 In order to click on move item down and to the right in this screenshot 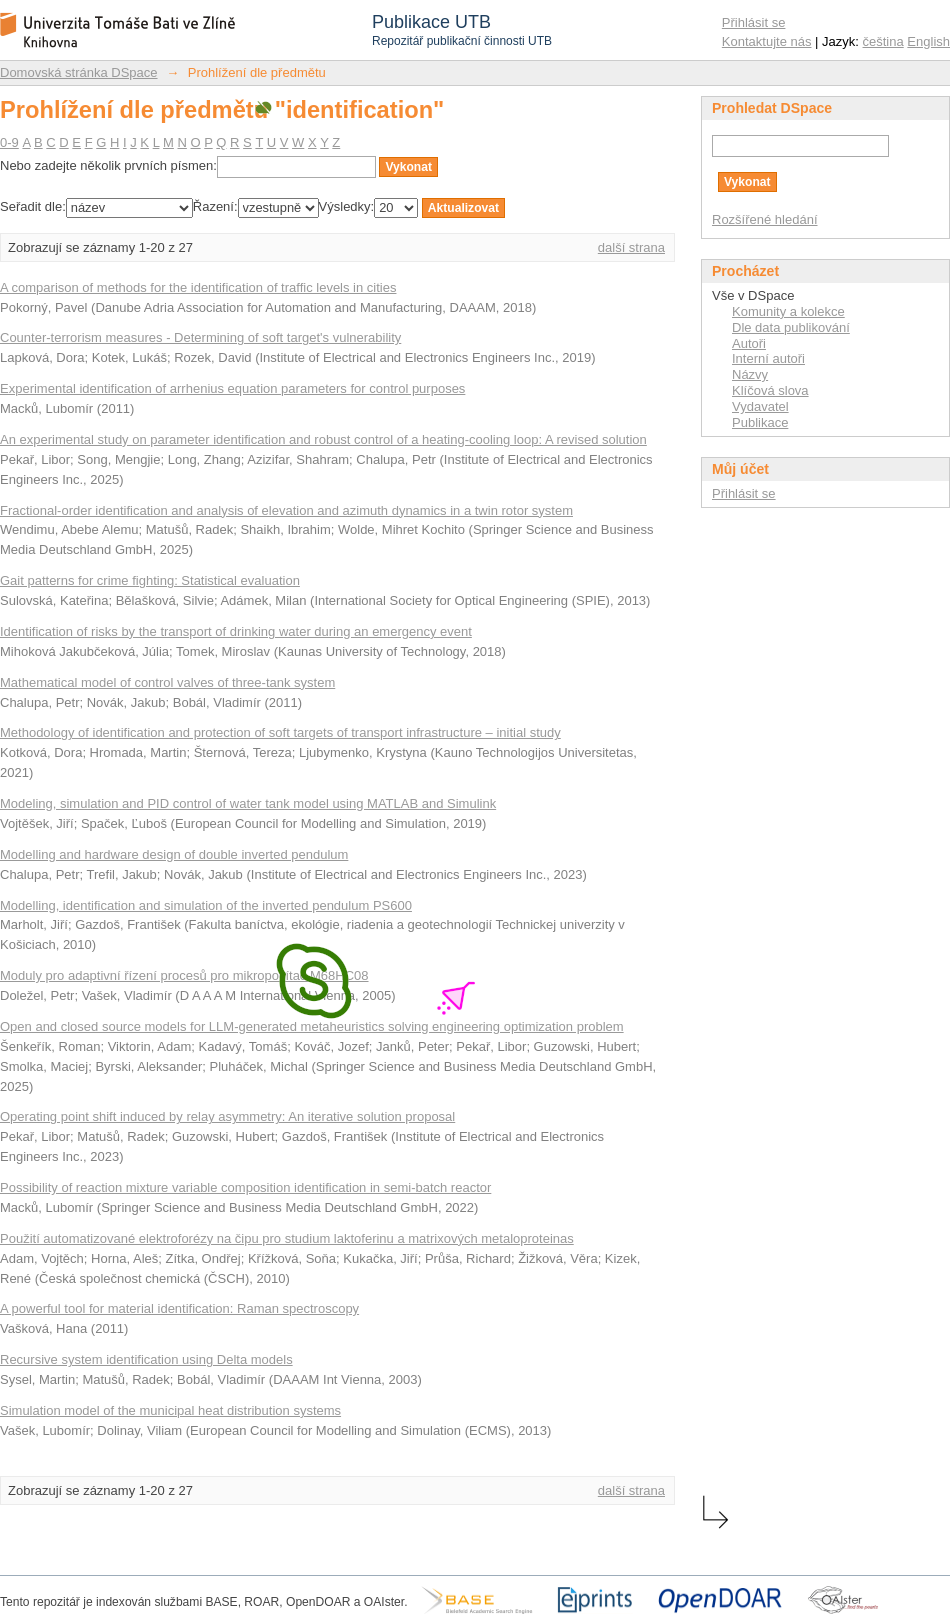, I will do `click(713, 1512)`.